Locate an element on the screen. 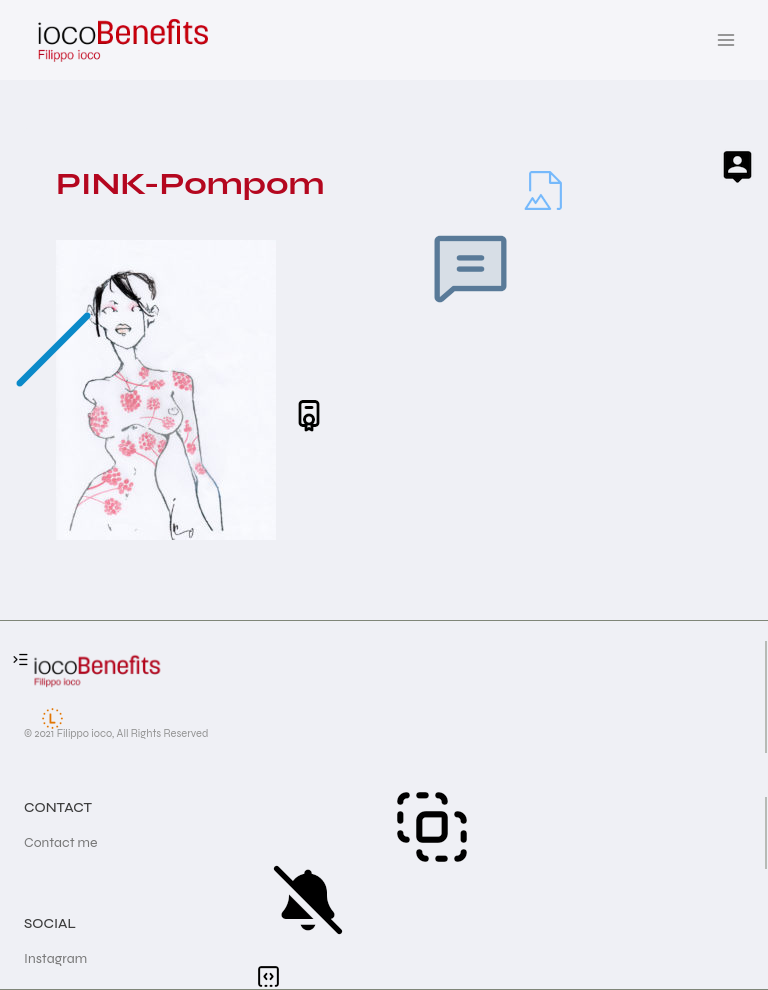 This screenshot has width=768, height=990. increase list indentation is located at coordinates (20, 659).